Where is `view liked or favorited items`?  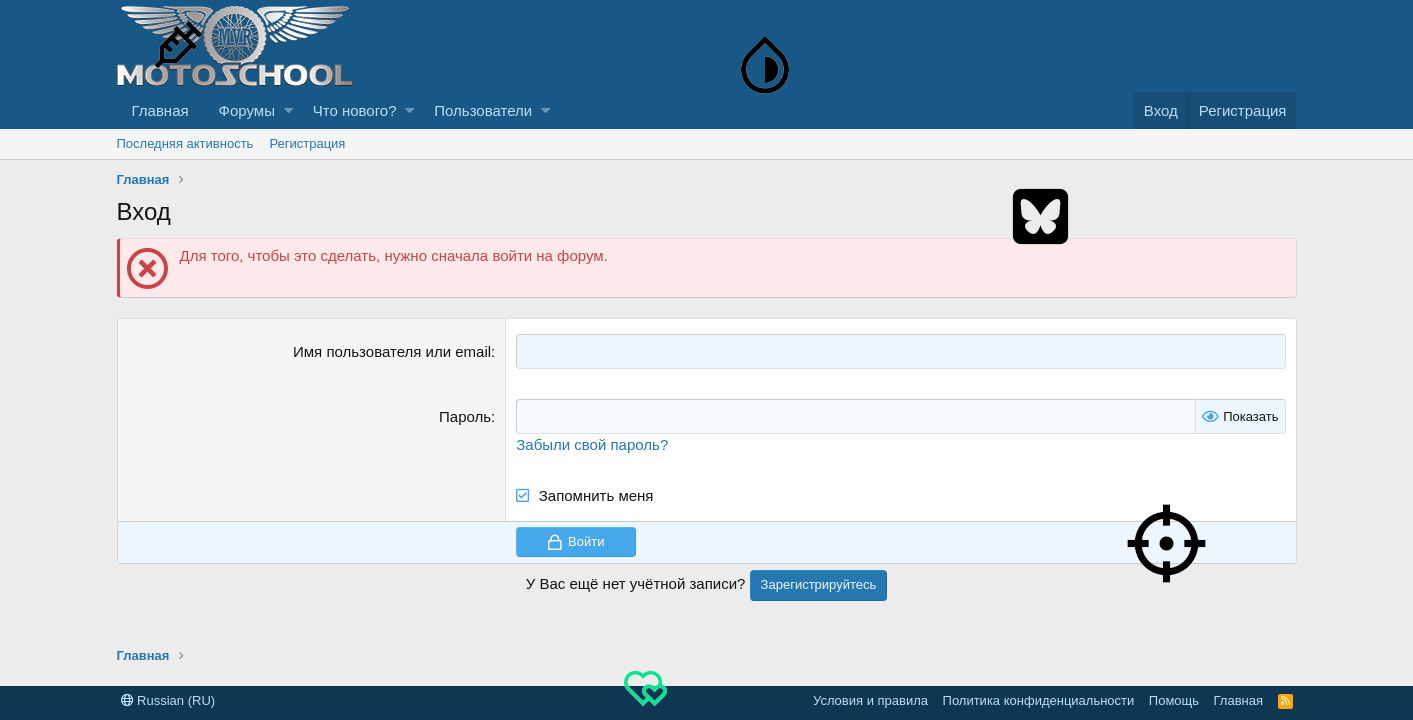 view liked or favorited items is located at coordinates (645, 688).